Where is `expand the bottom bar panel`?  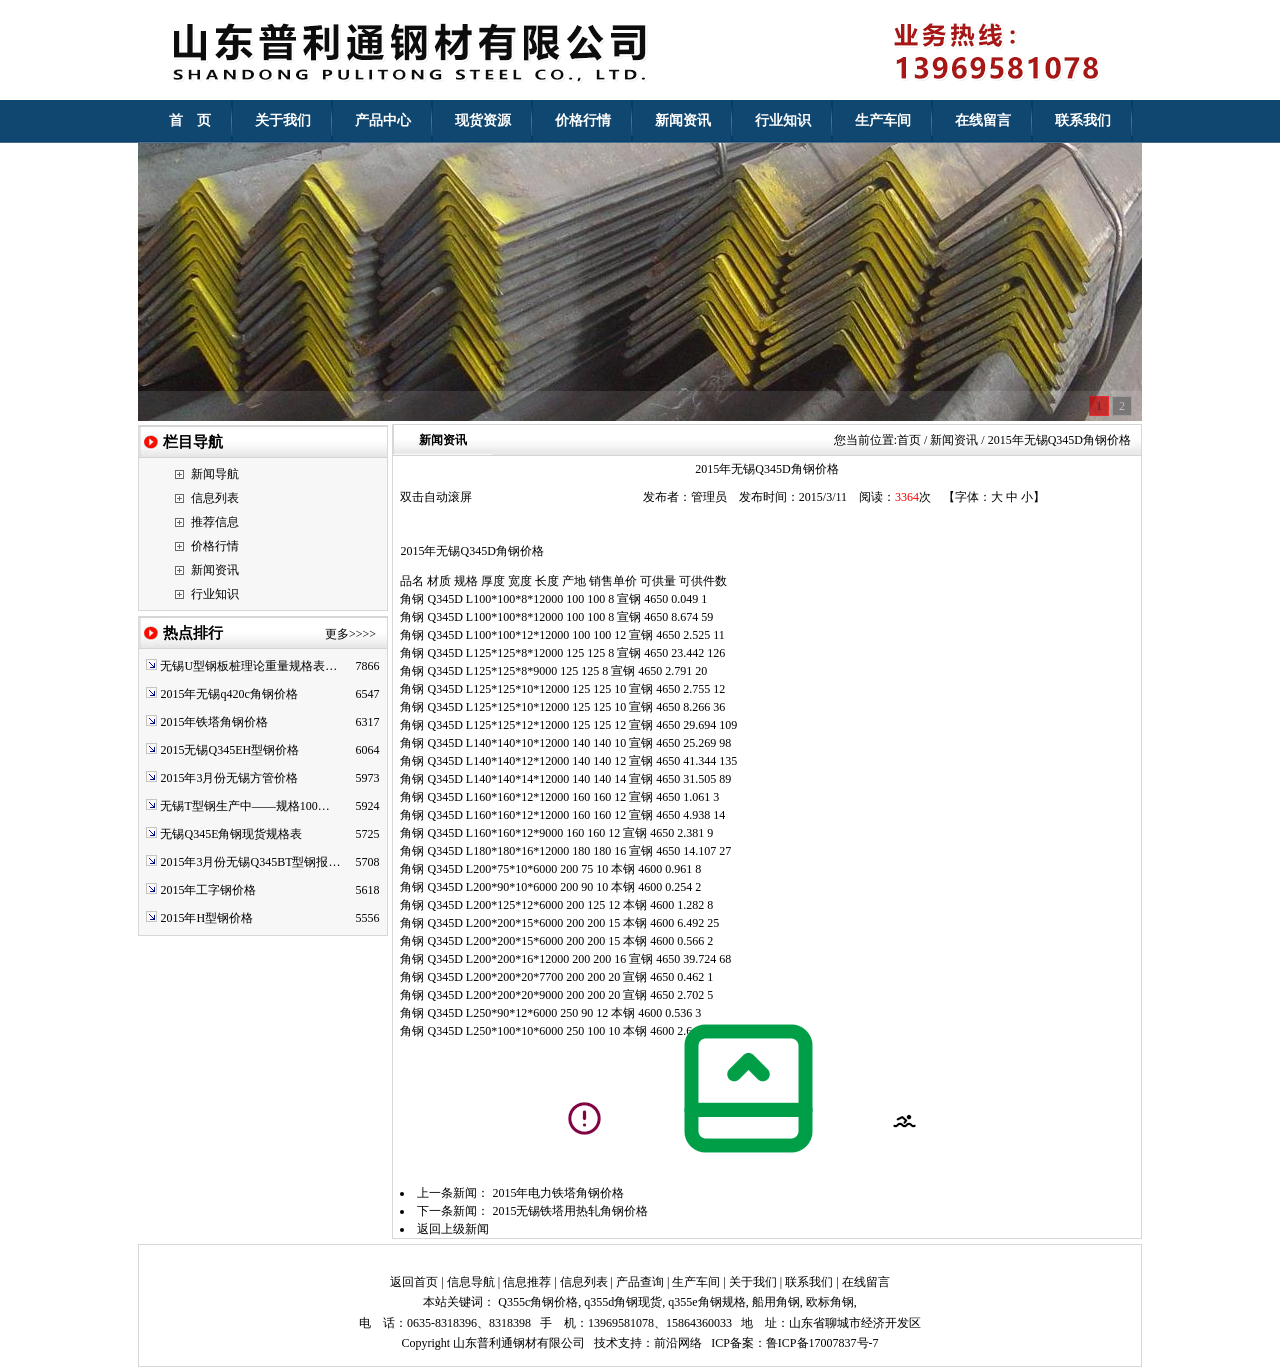 expand the bottom bar panel is located at coordinates (748, 1088).